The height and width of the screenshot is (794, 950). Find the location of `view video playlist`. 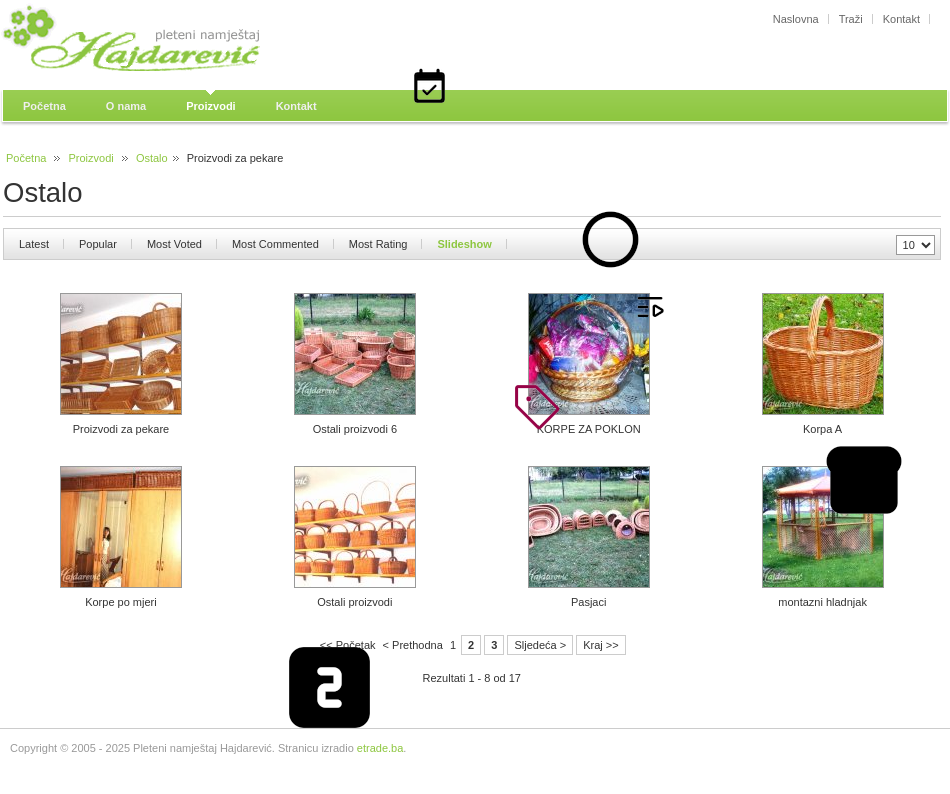

view video playlist is located at coordinates (650, 307).